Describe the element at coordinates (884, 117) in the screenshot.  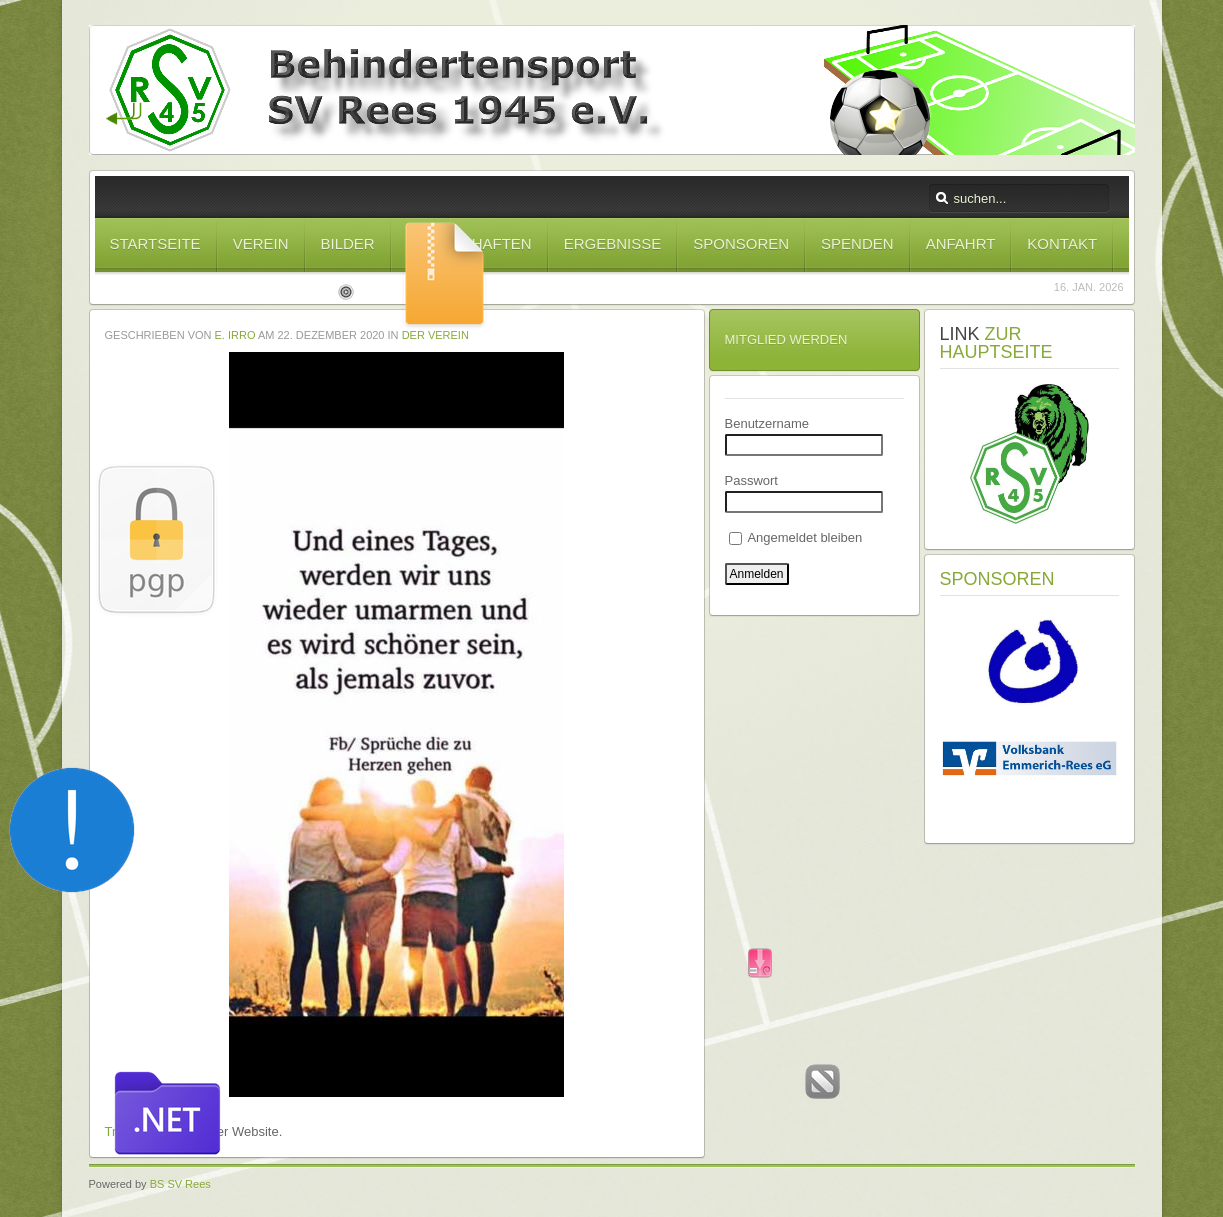
I see `indicates a new or recently added item` at that location.